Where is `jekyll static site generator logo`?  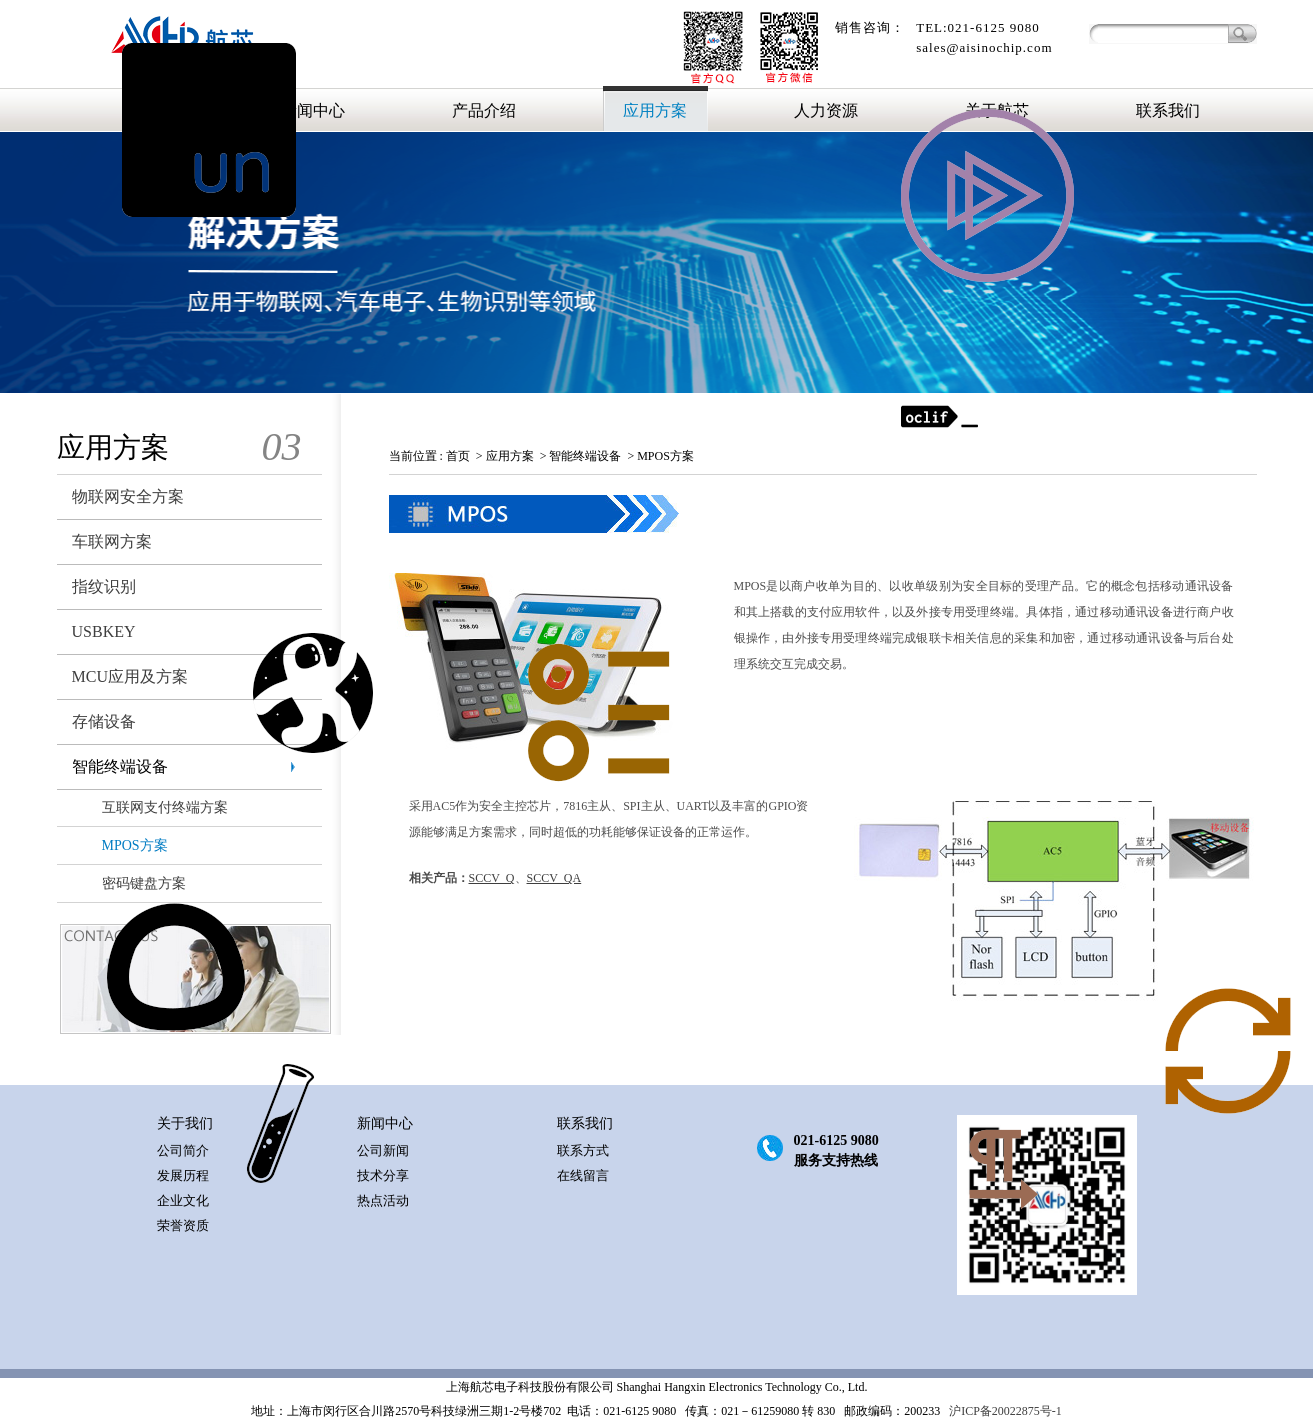
jekyll static site generator logo is located at coordinates (280, 1123).